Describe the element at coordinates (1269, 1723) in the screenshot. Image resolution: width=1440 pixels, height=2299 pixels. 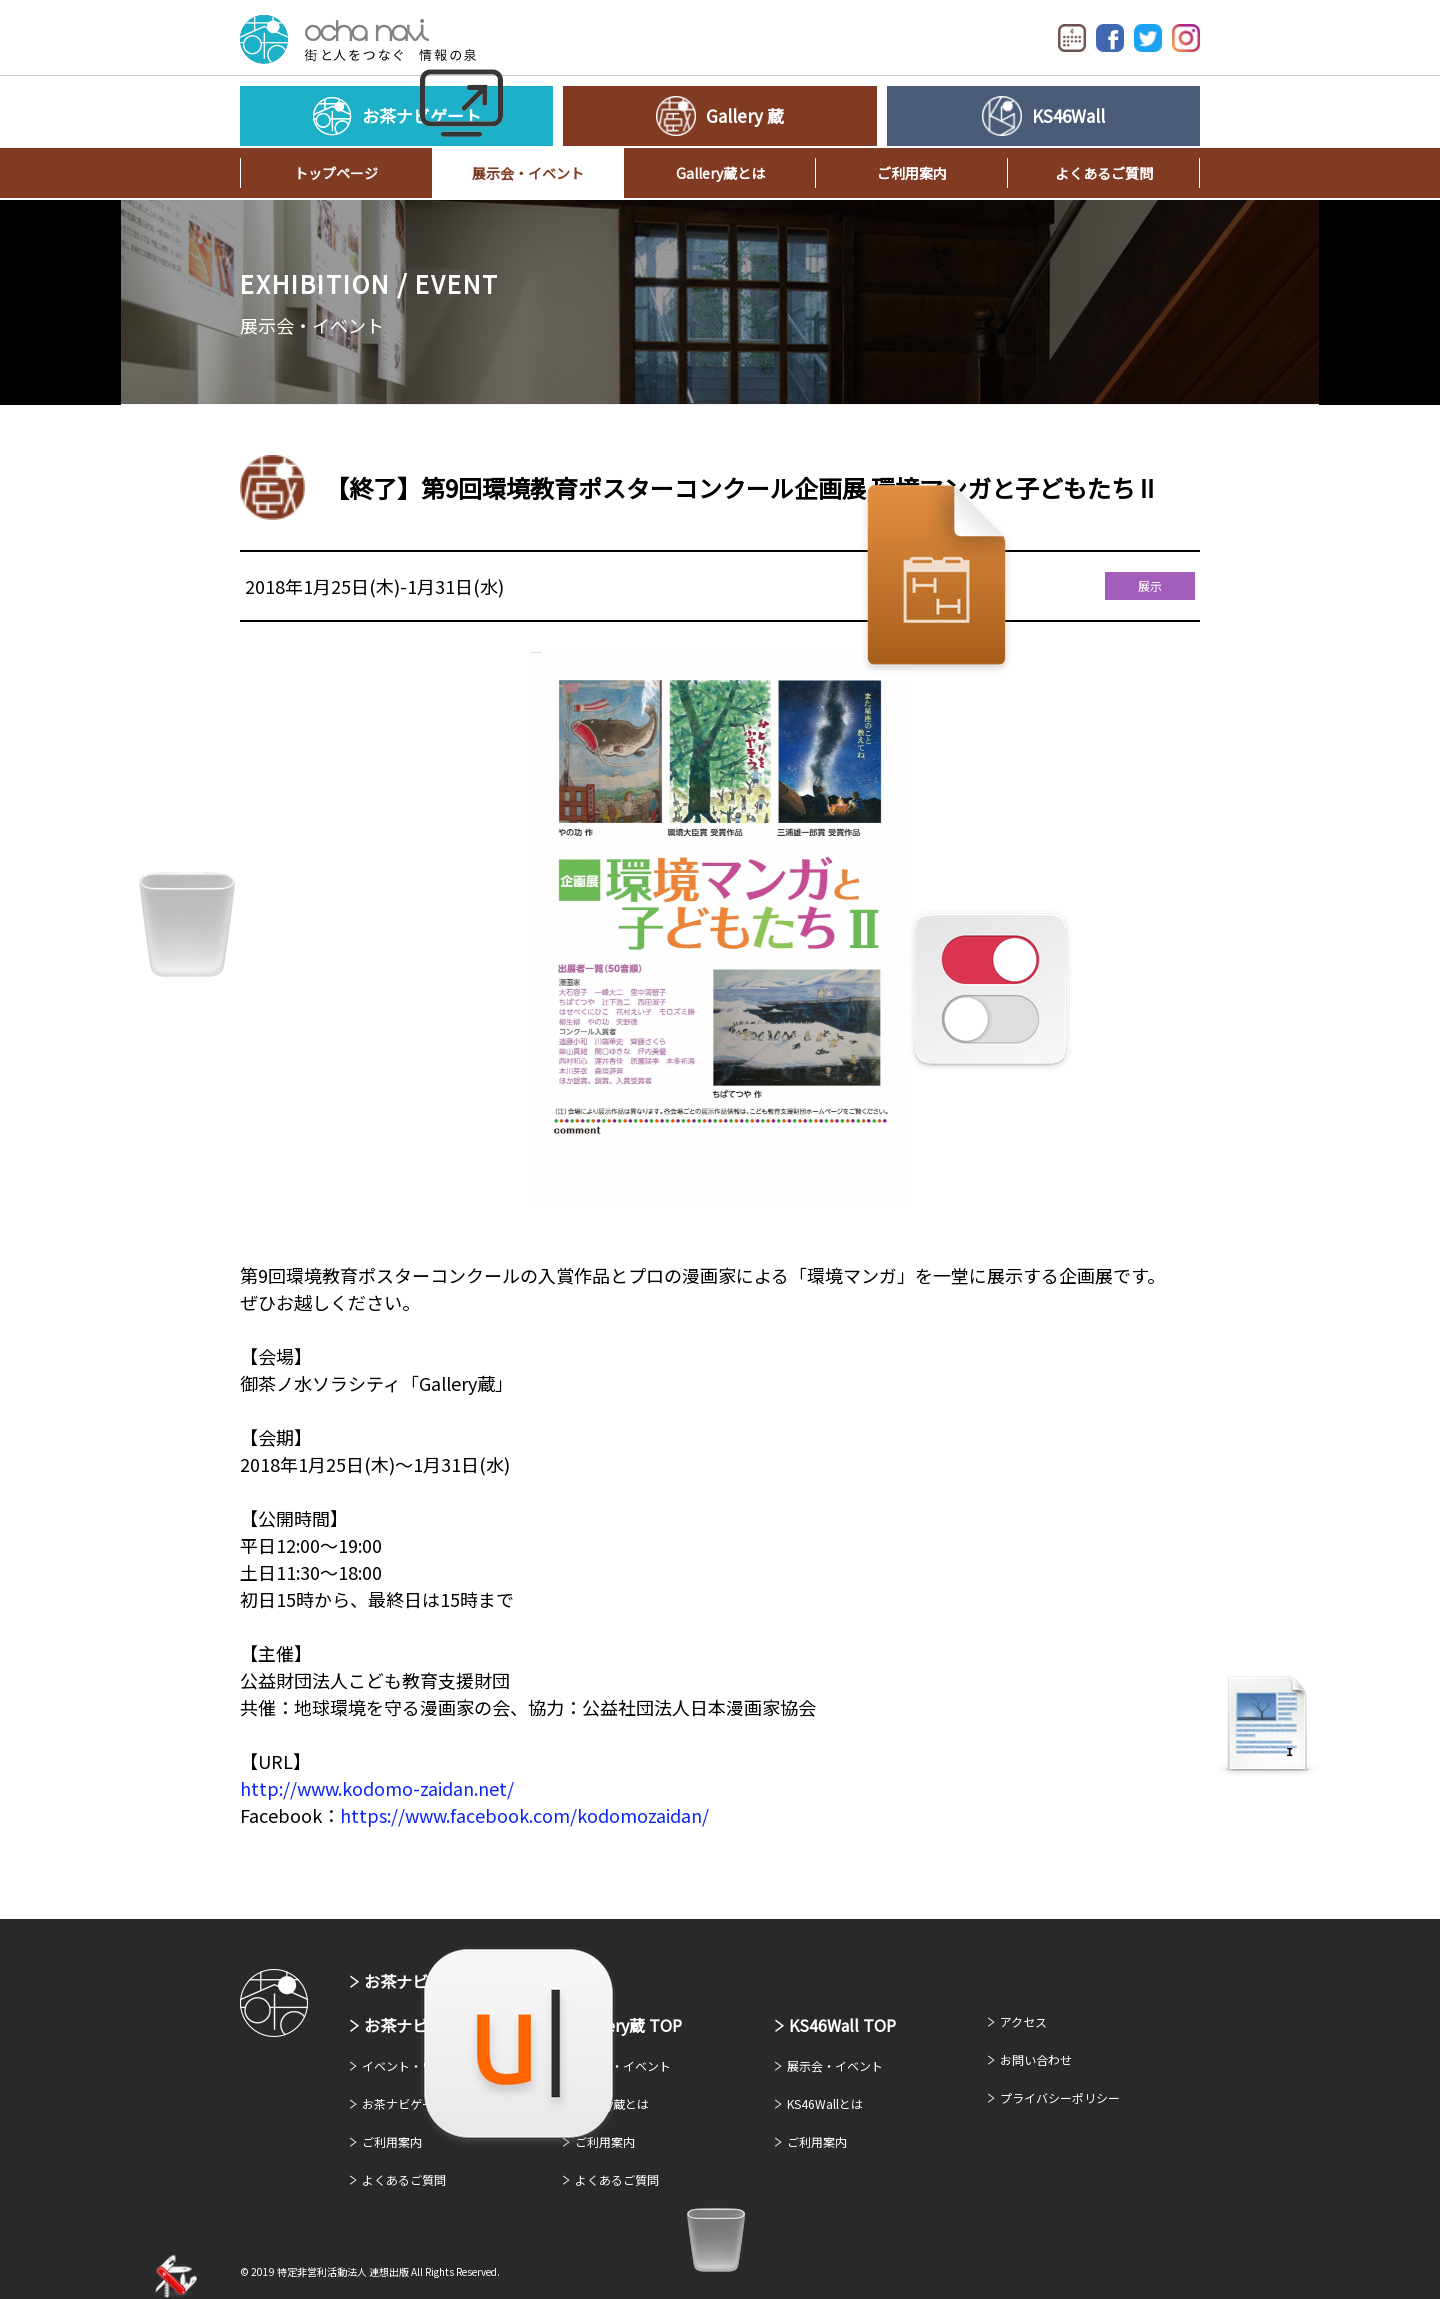
I see `select all content in the current document` at that location.